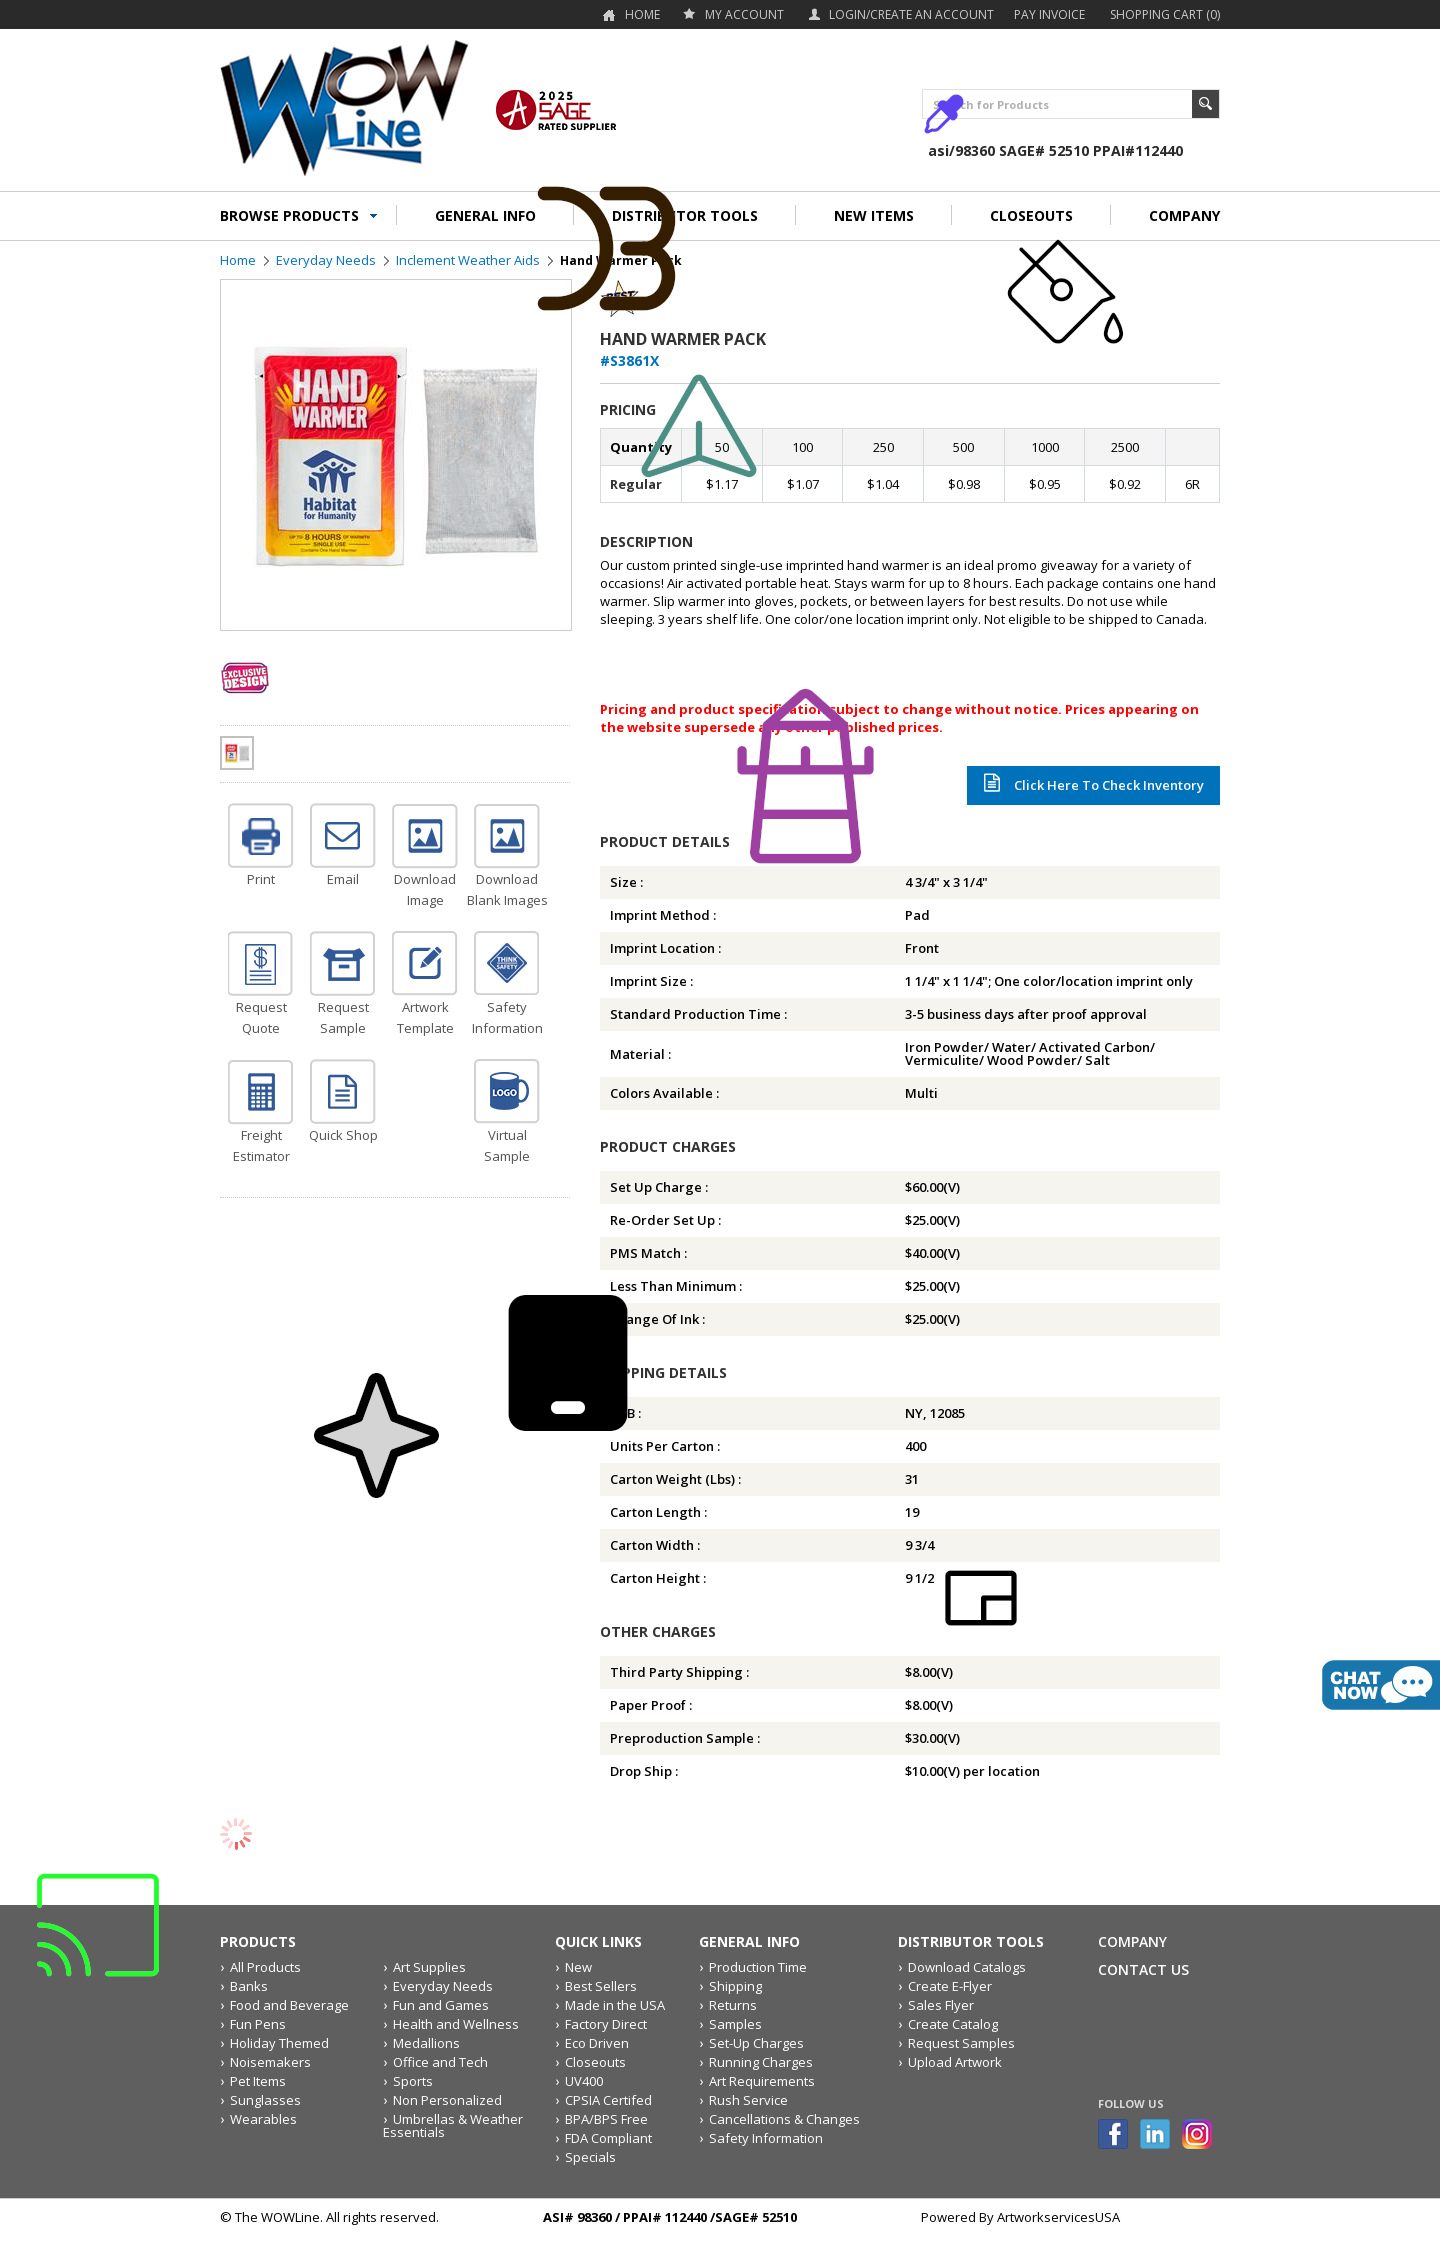  I want to click on enable picture-in-picture mode, so click(981, 1598).